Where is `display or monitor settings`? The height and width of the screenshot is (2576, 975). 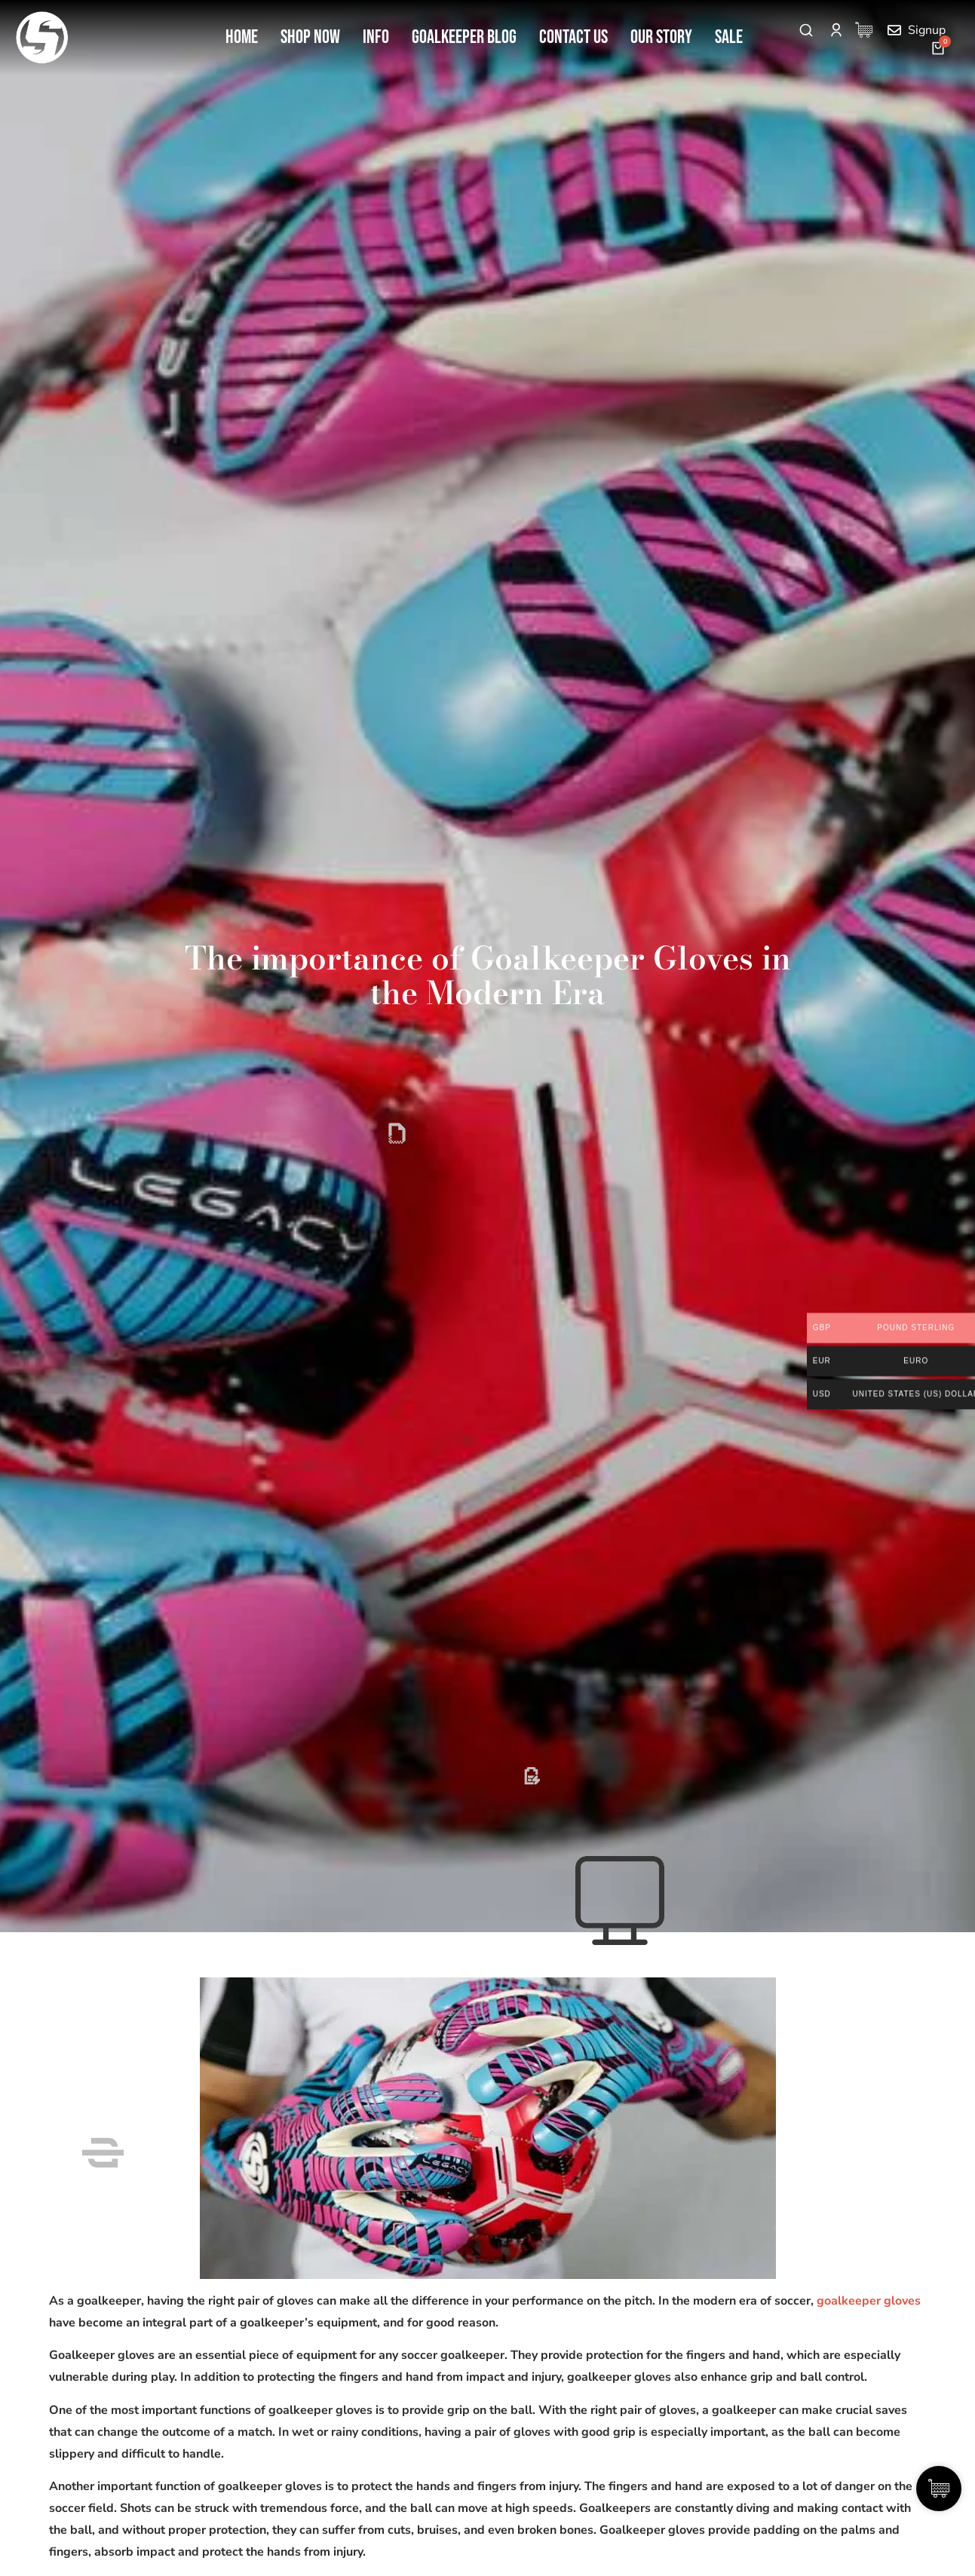 display or monitor settings is located at coordinates (620, 1901).